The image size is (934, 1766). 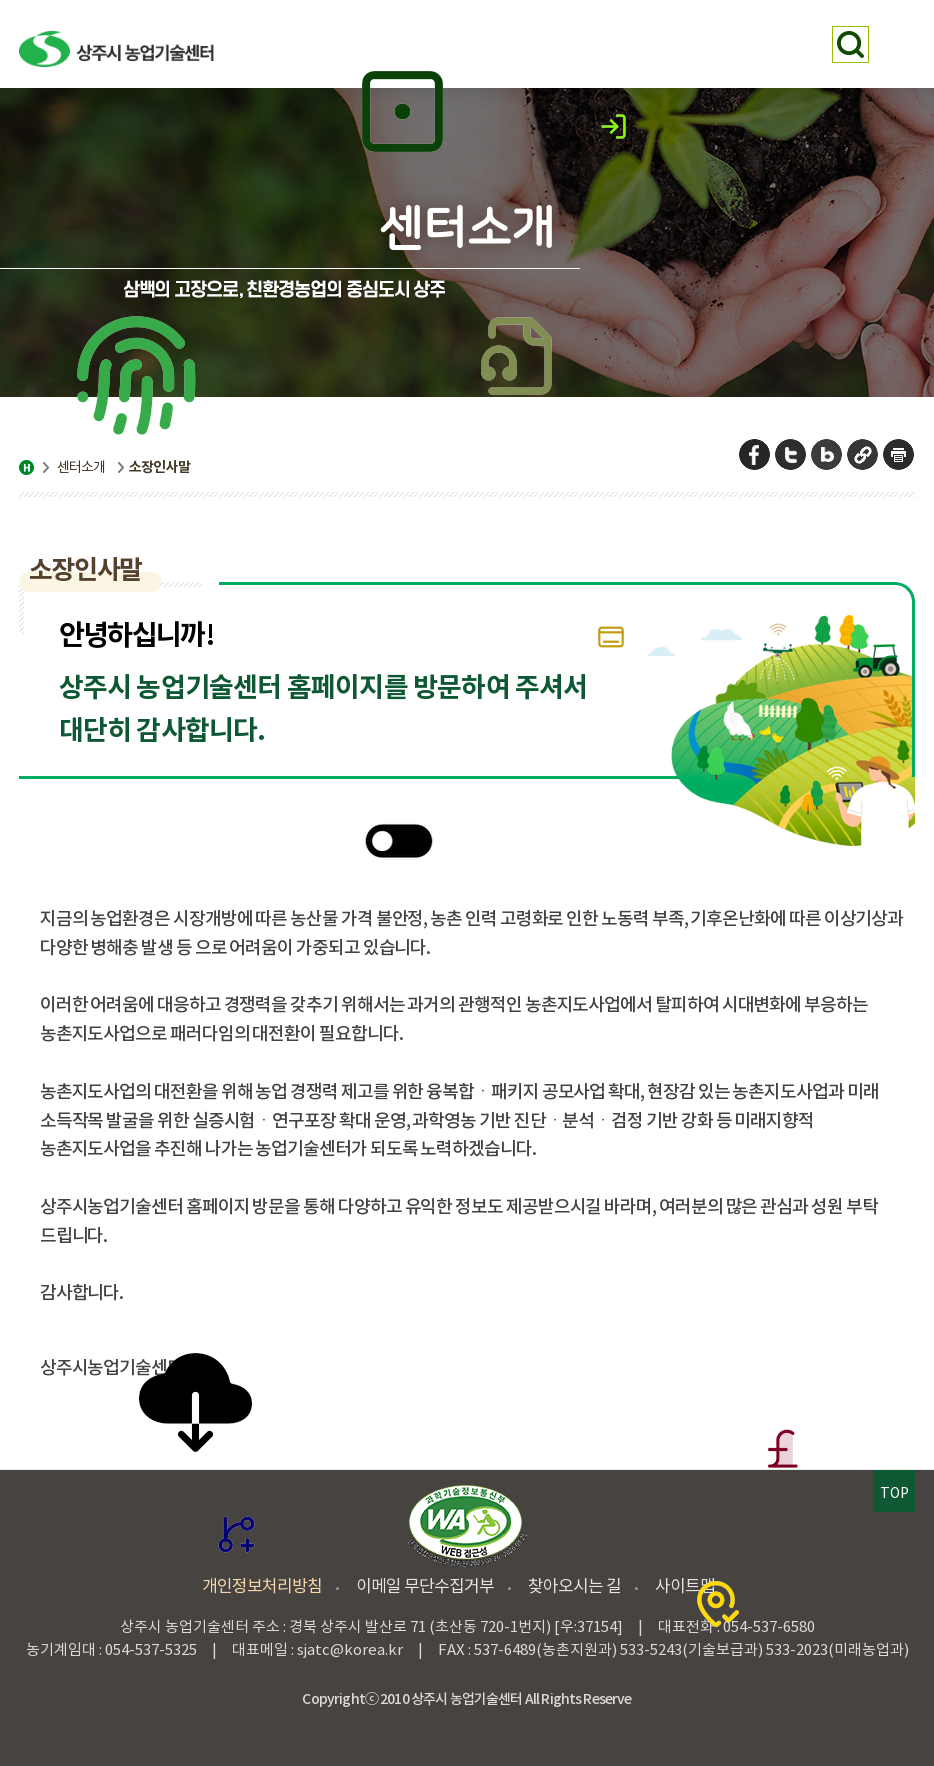 I want to click on toggle switch in off position, so click(x=399, y=841).